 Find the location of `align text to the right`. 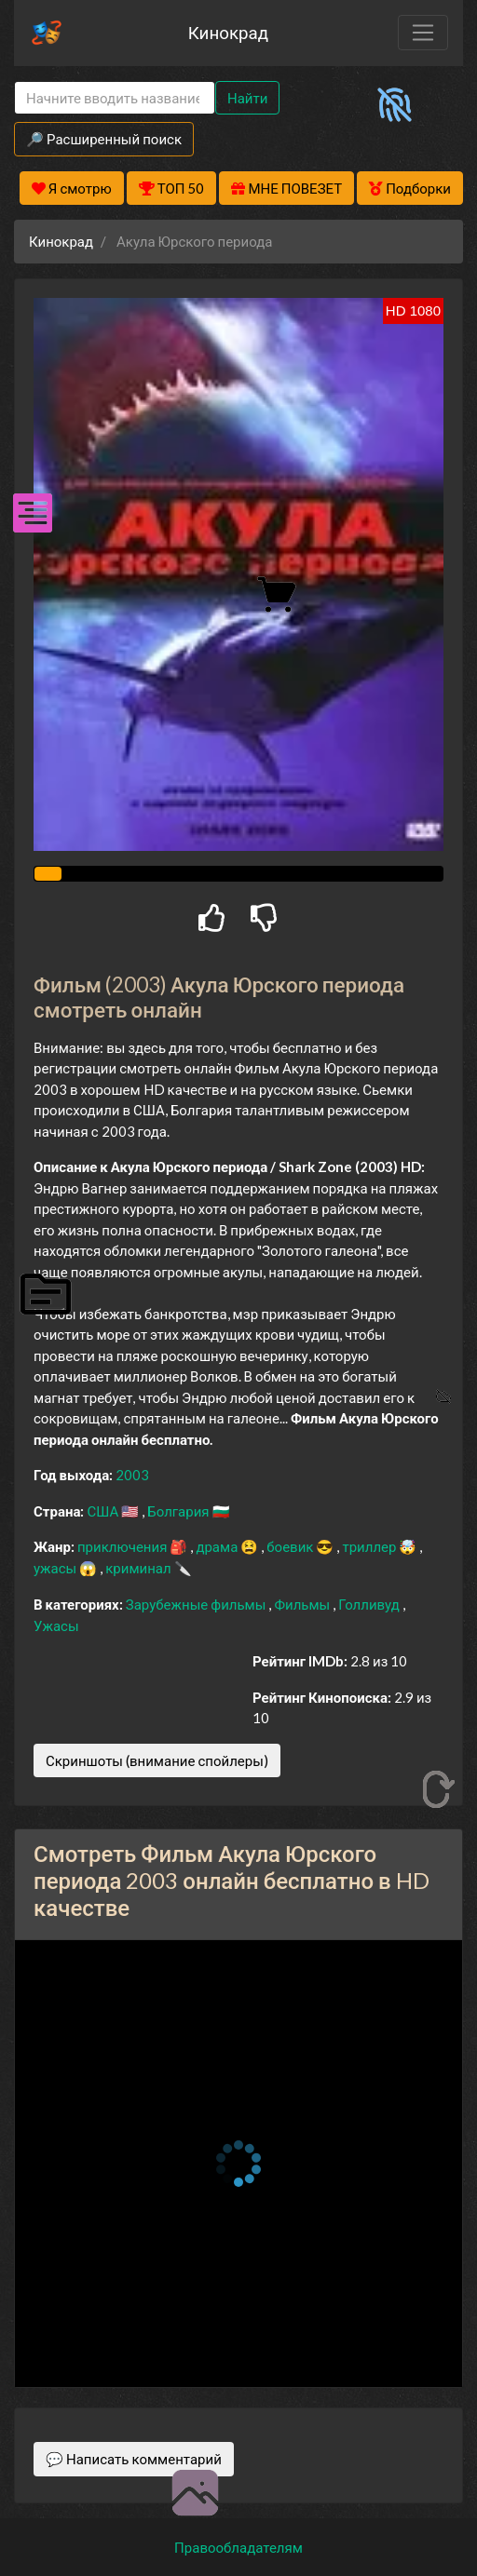

align text to the right is located at coordinates (33, 513).